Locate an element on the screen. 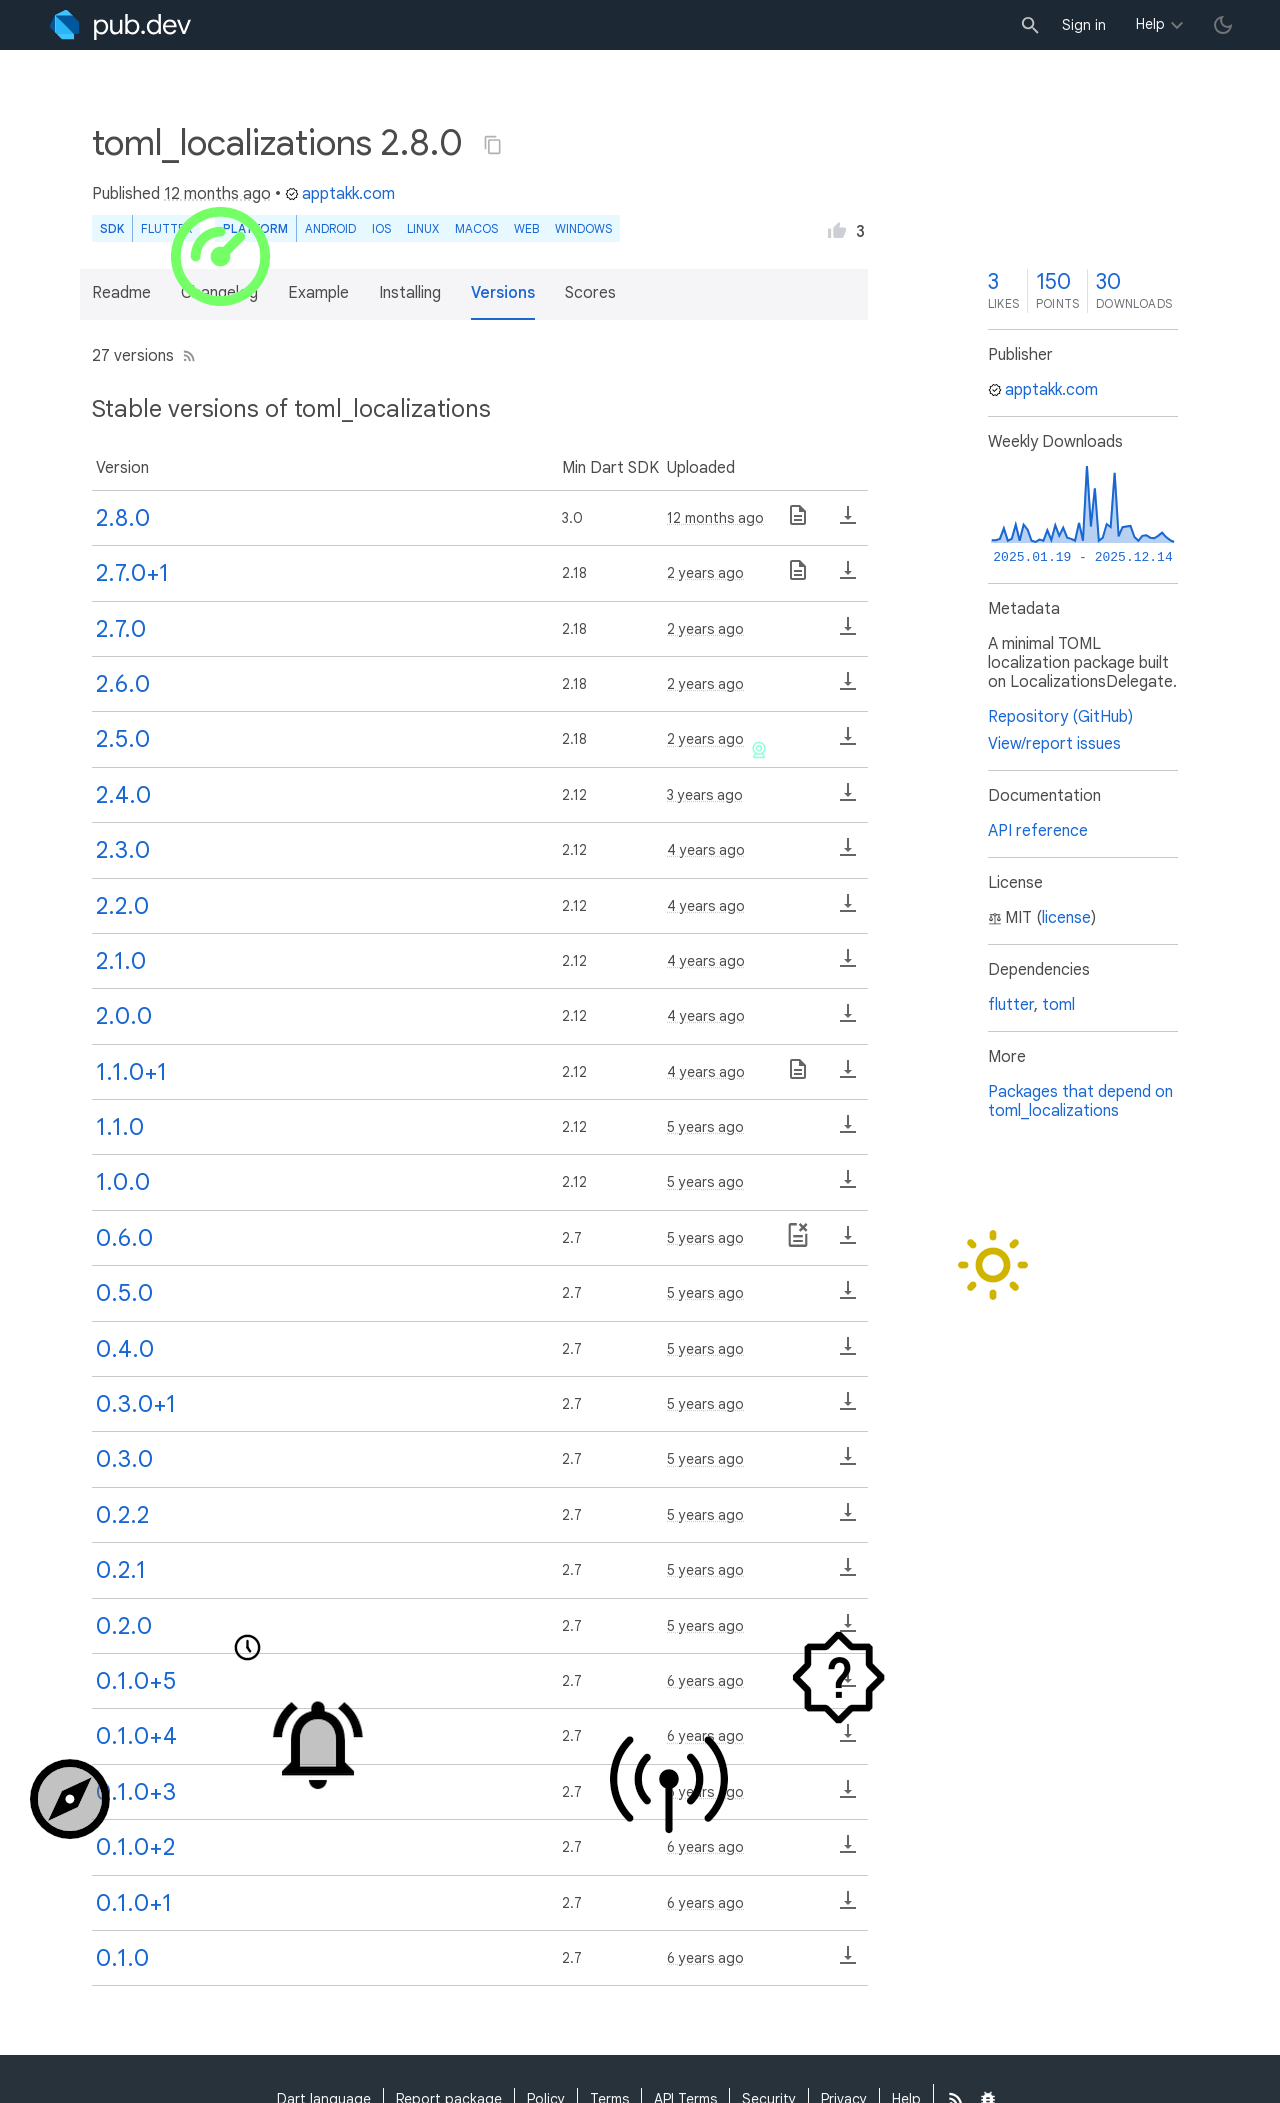 This screenshot has width=1280, height=2103. view performance metrics or speed is located at coordinates (220, 256).